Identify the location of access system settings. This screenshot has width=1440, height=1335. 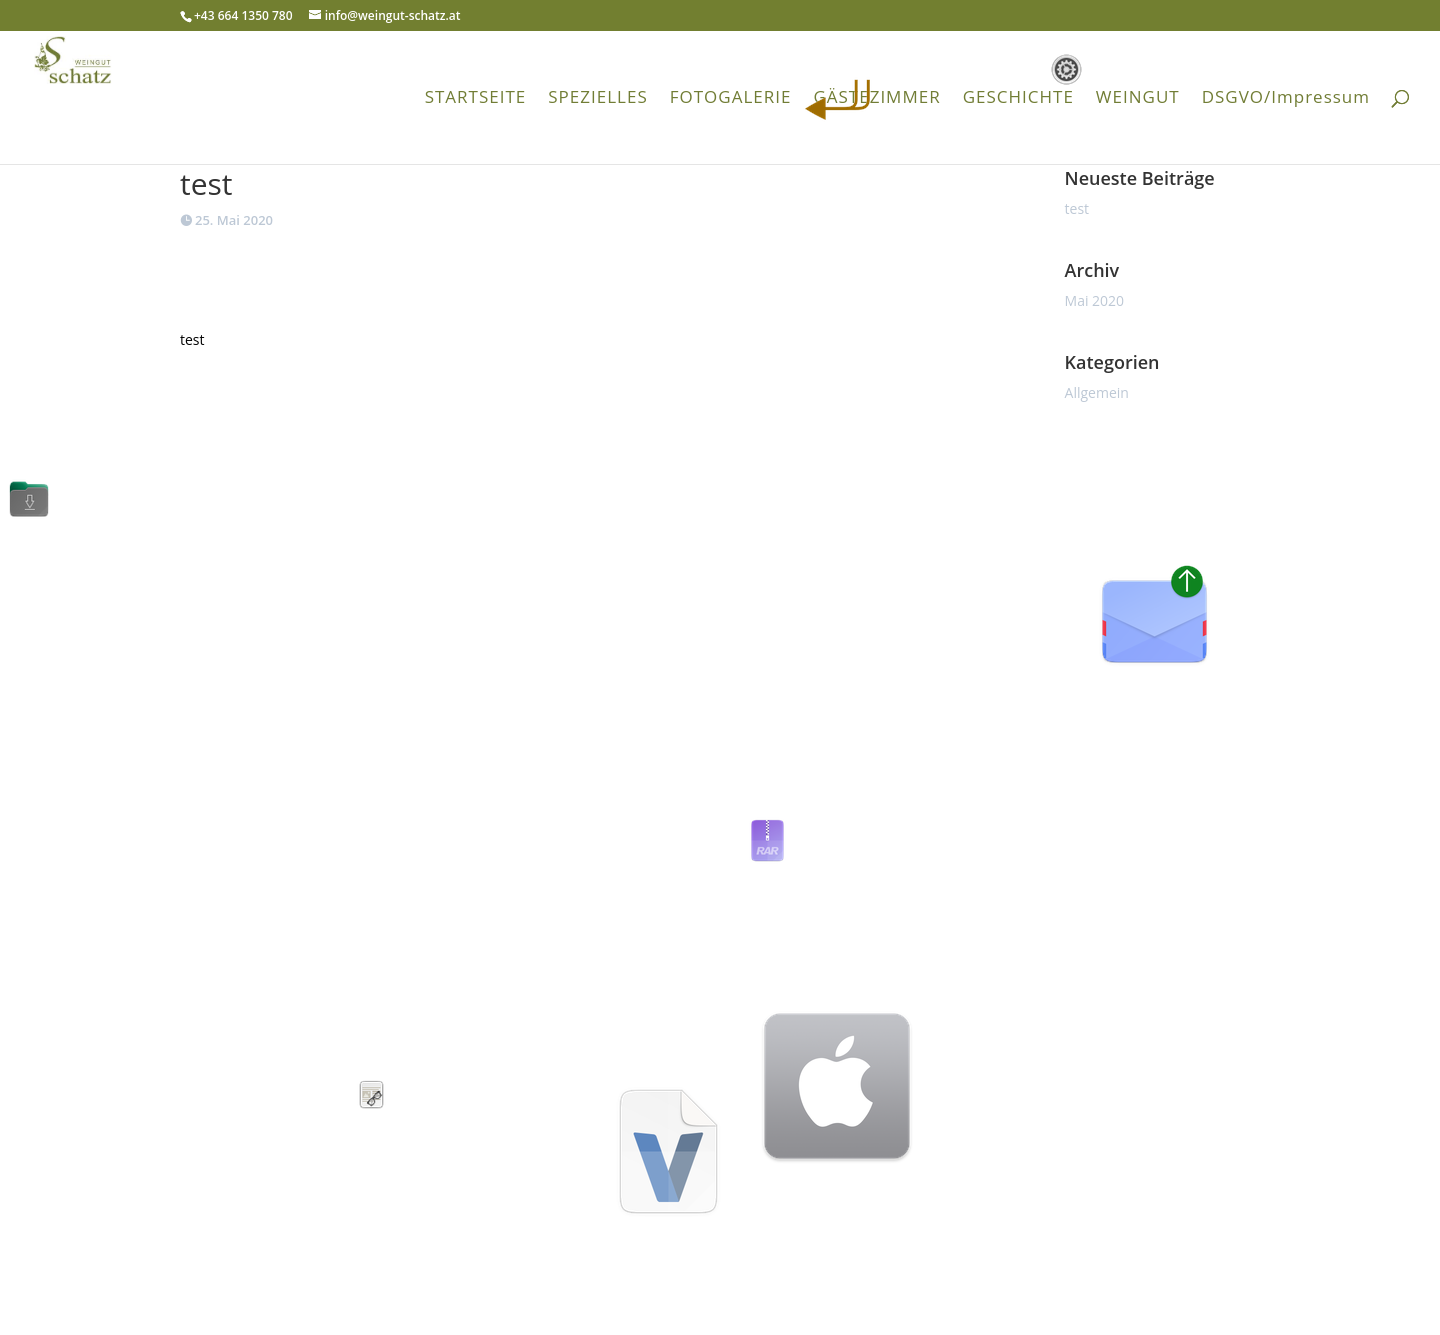
(1066, 69).